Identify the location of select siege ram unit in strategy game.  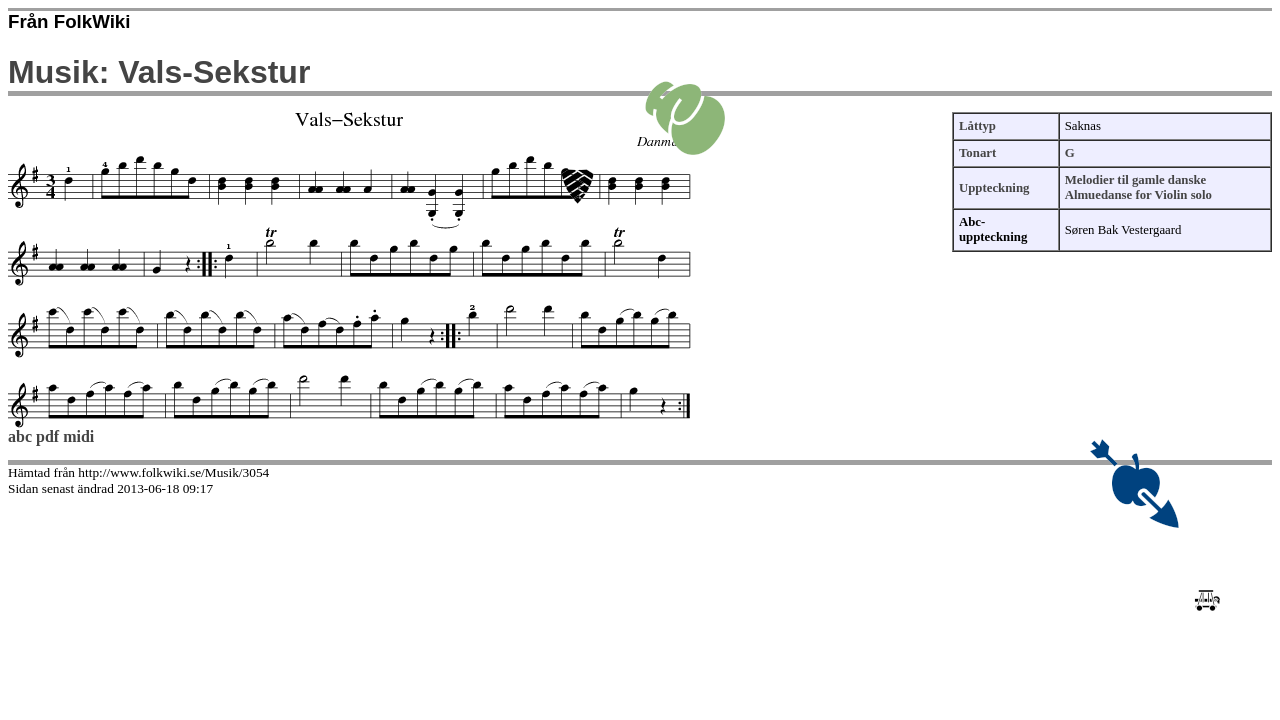
(1207, 600).